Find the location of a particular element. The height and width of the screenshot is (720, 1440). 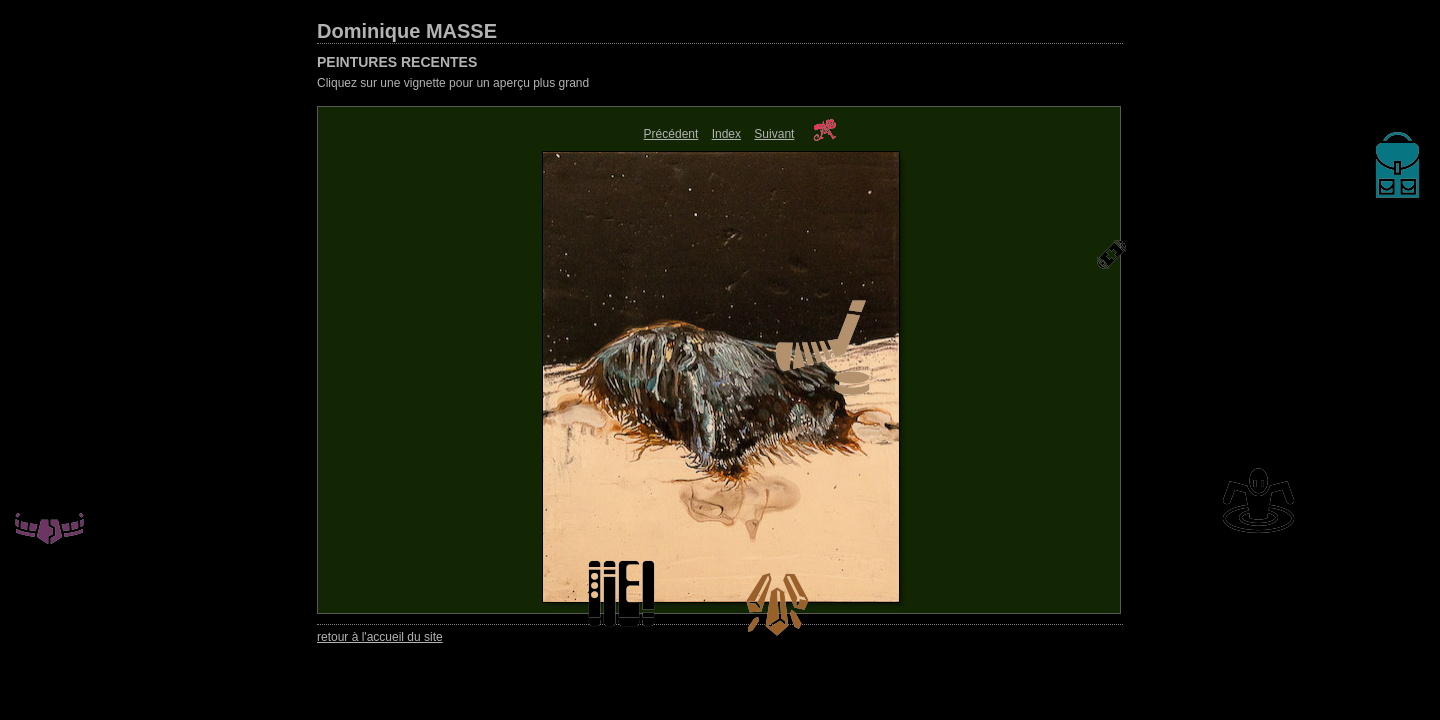

view your collected crystals or gems is located at coordinates (777, 604).